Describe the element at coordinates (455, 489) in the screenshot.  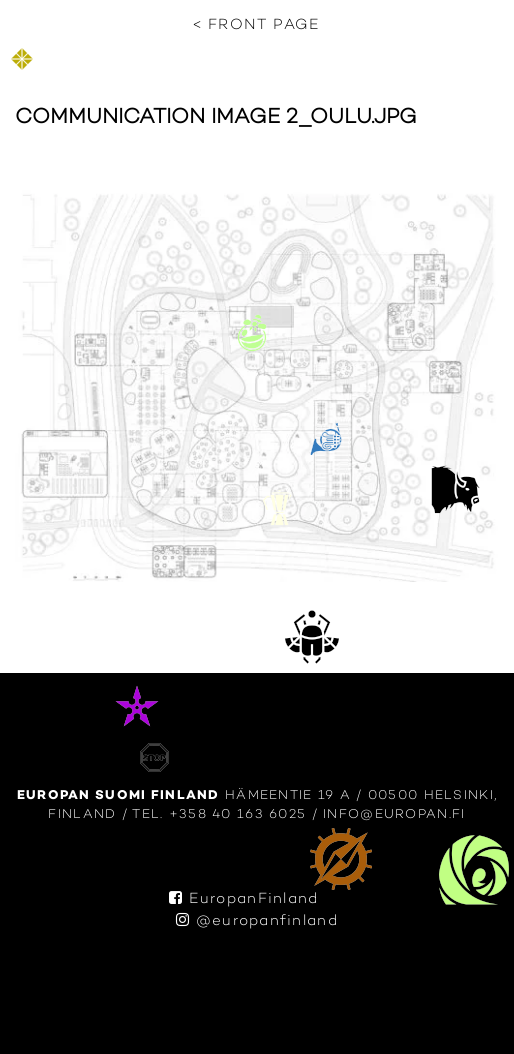
I see `represents a buffalo or bison in a game context` at that location.